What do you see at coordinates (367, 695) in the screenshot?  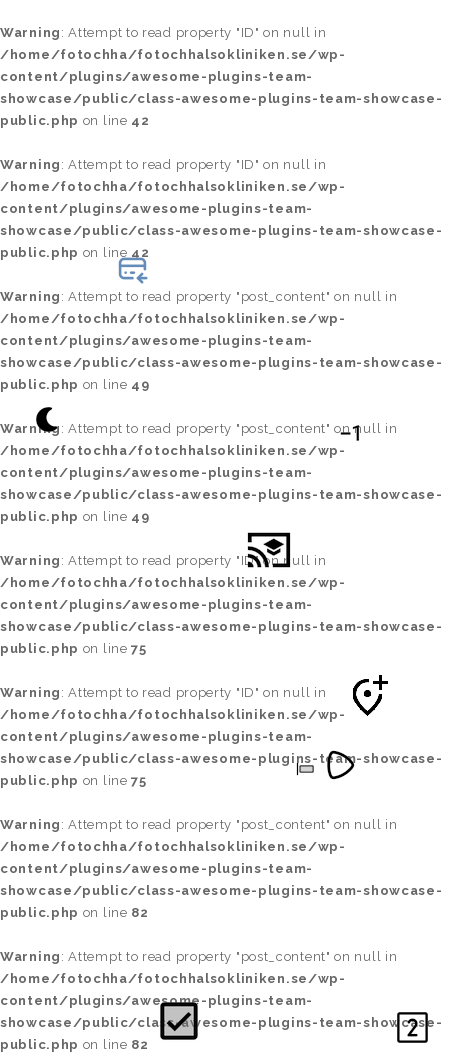 I see `add a new location pin to the map` at bounding box center [367, 695].